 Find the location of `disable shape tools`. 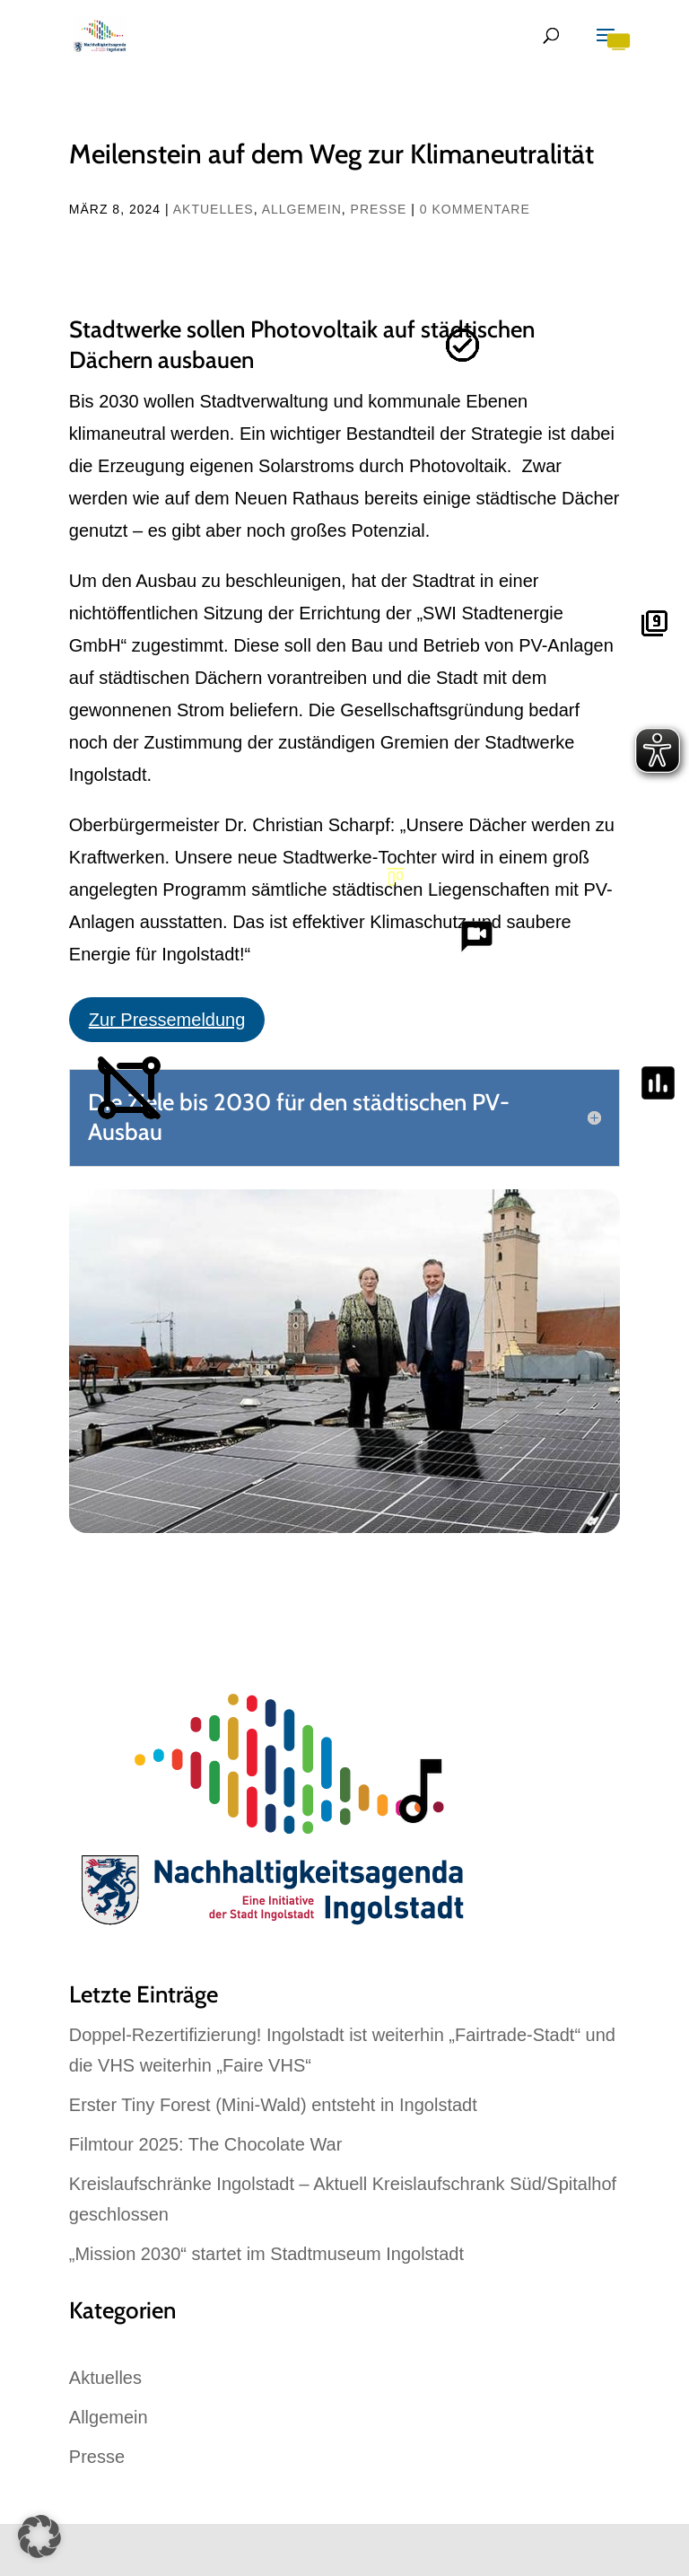

disable shape tools is located at coordinates (129, 1088).